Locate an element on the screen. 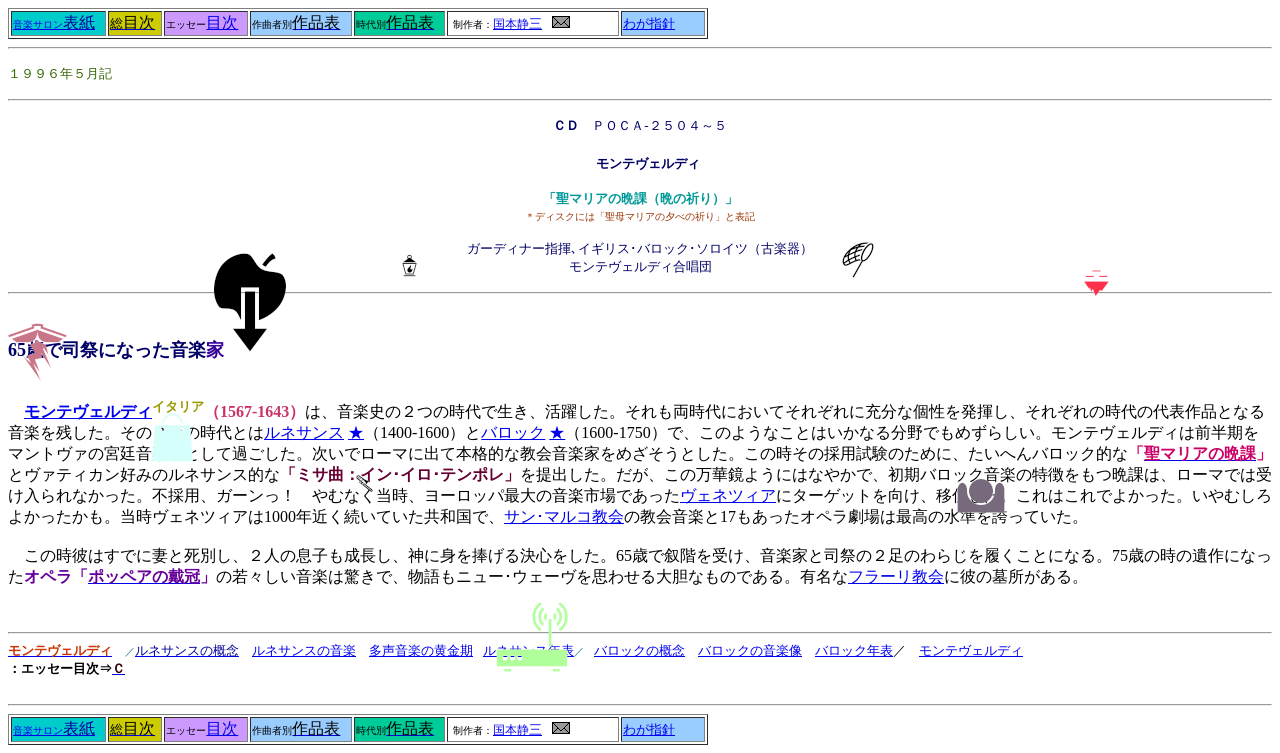  access platformer game level is located at coordinates (1096, 282).